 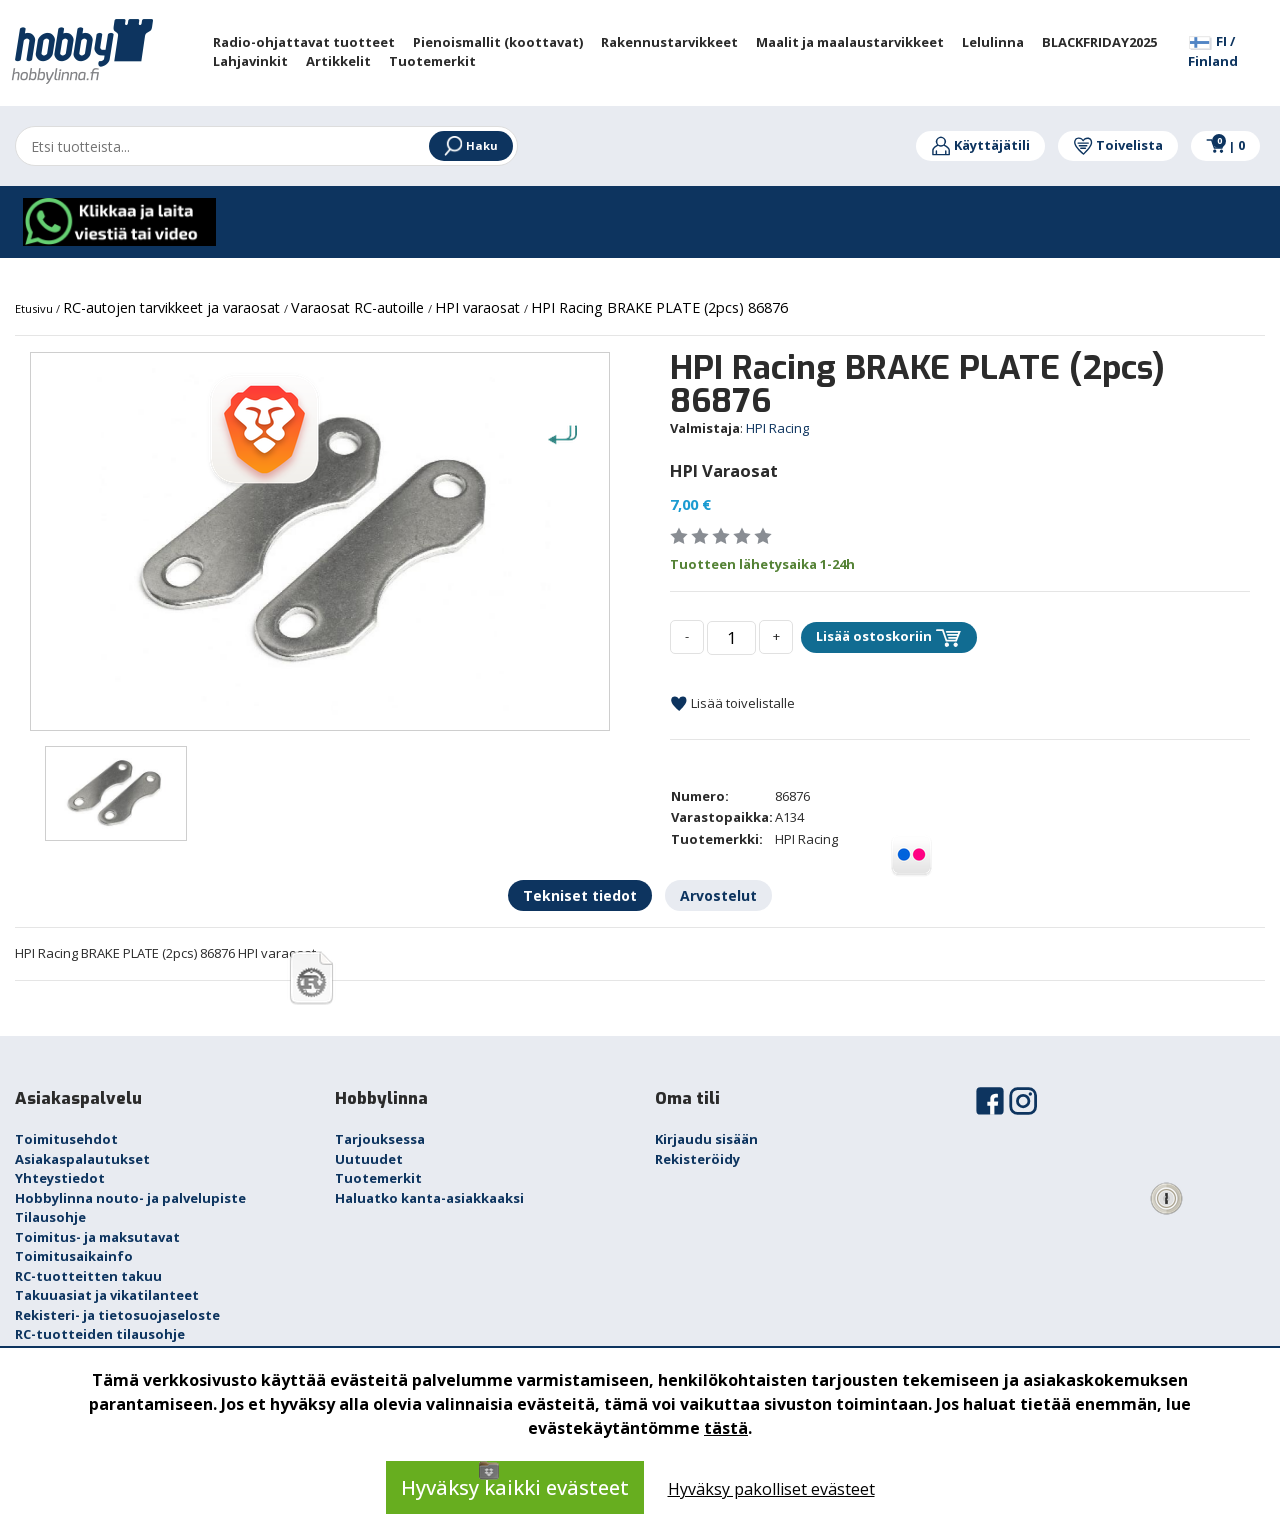 I want to click on open your dropbox synced folder, so click(x=489, y=1470).